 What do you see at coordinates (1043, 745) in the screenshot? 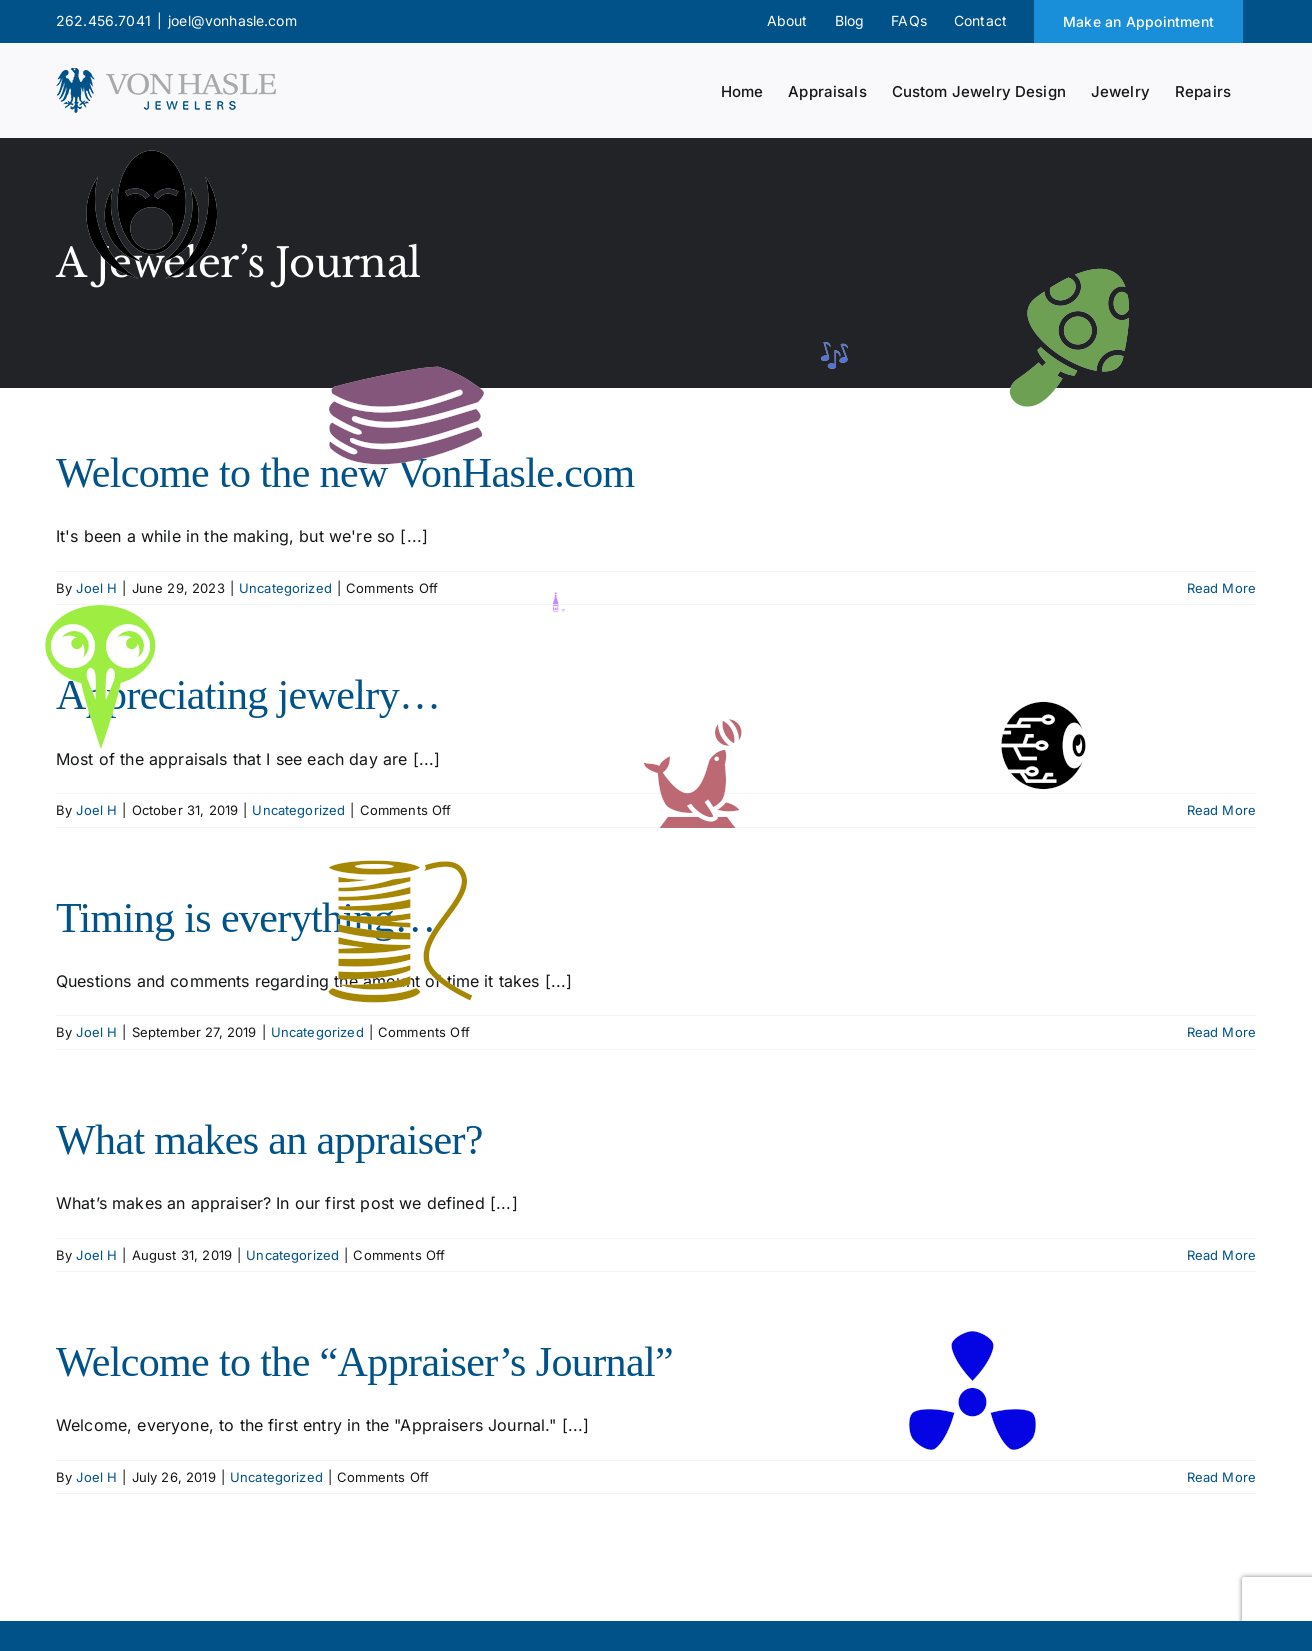
I see `access cybernetic or augmentation settings` at bounding box center [1043, 745].